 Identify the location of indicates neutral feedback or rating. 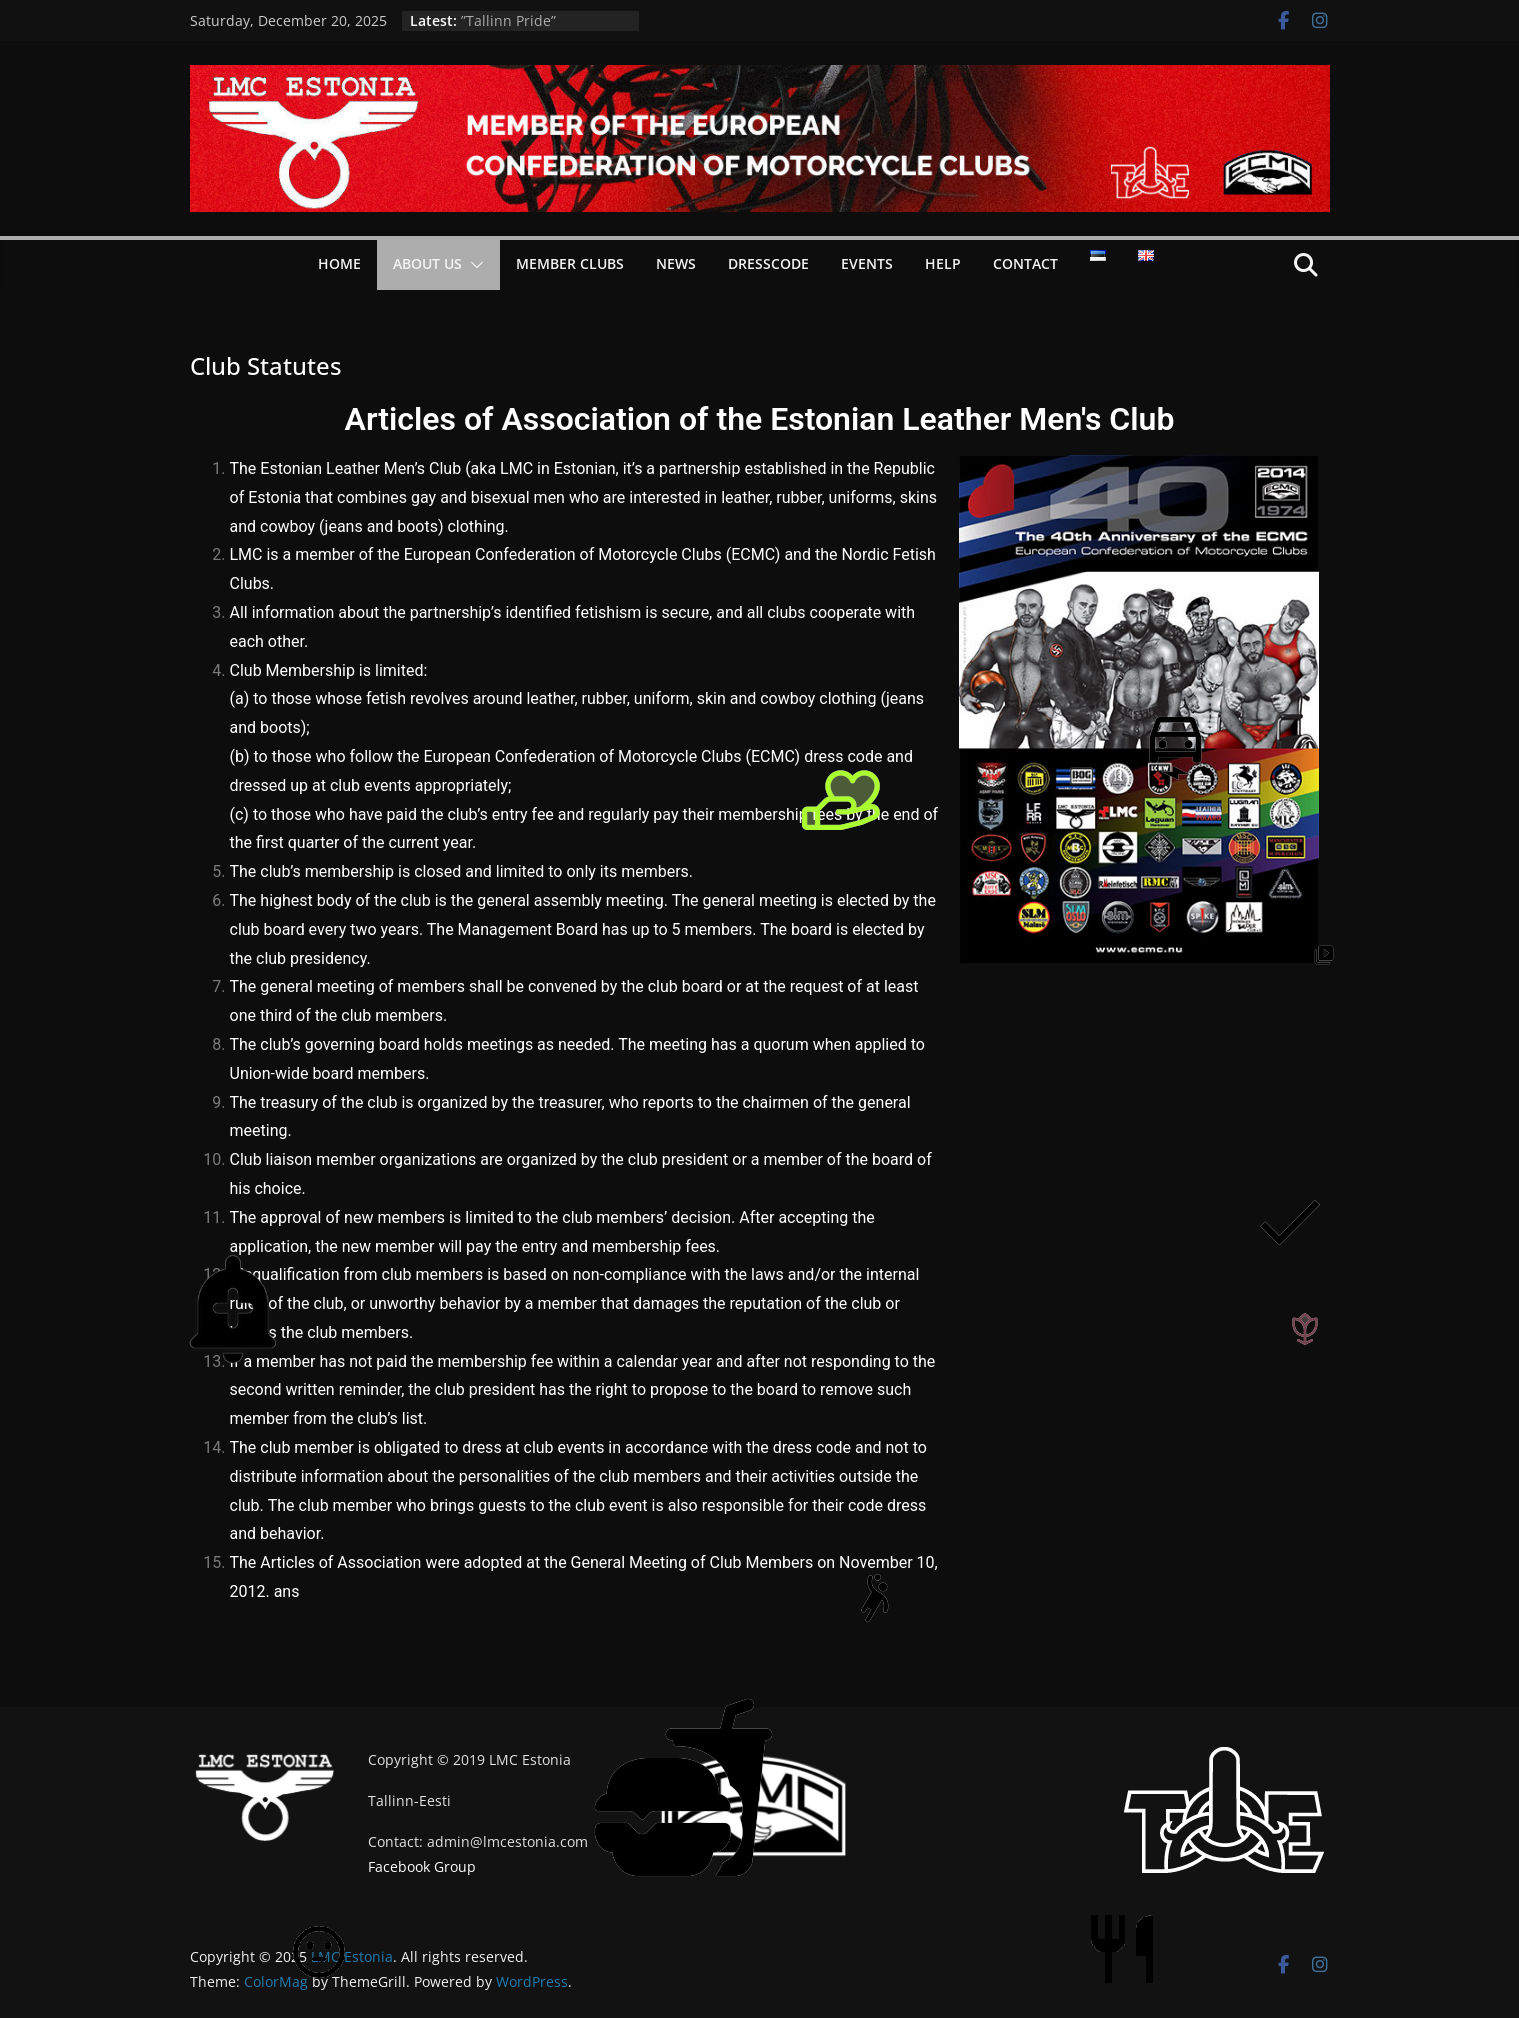
(319, 1952).